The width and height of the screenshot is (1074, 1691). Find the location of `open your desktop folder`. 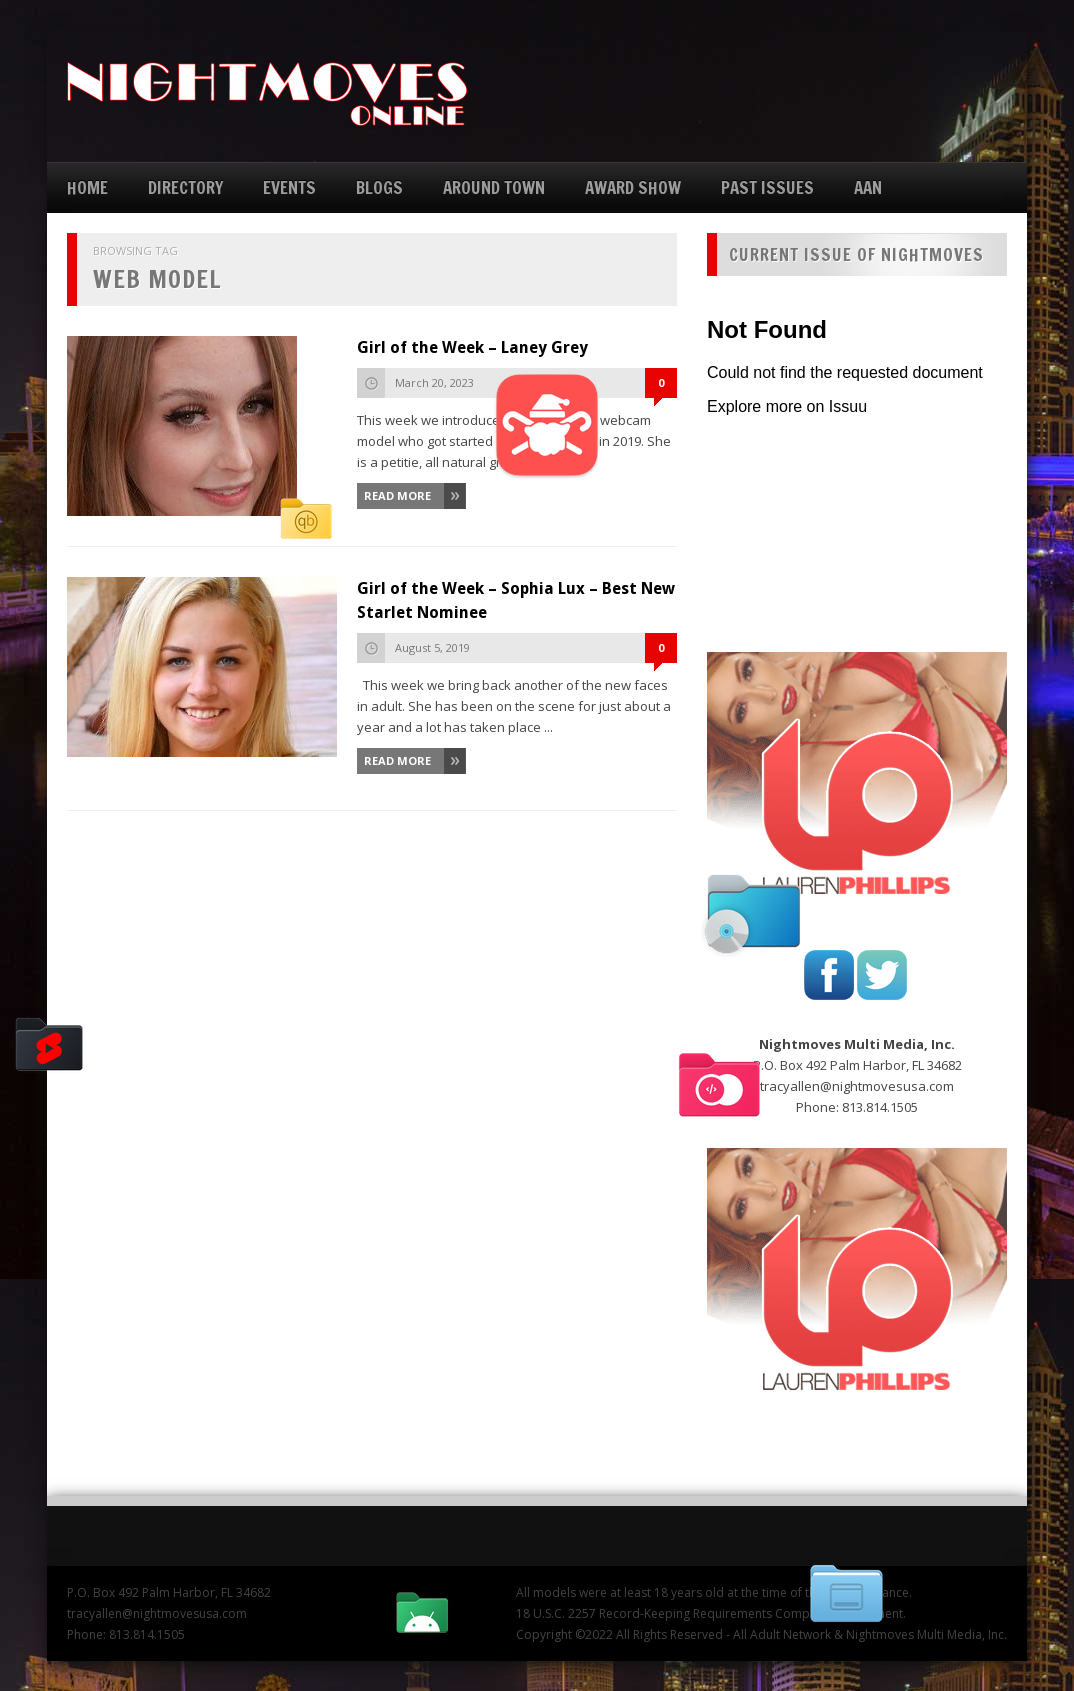

open your desktop folder is located at coordinates (846, 1593).